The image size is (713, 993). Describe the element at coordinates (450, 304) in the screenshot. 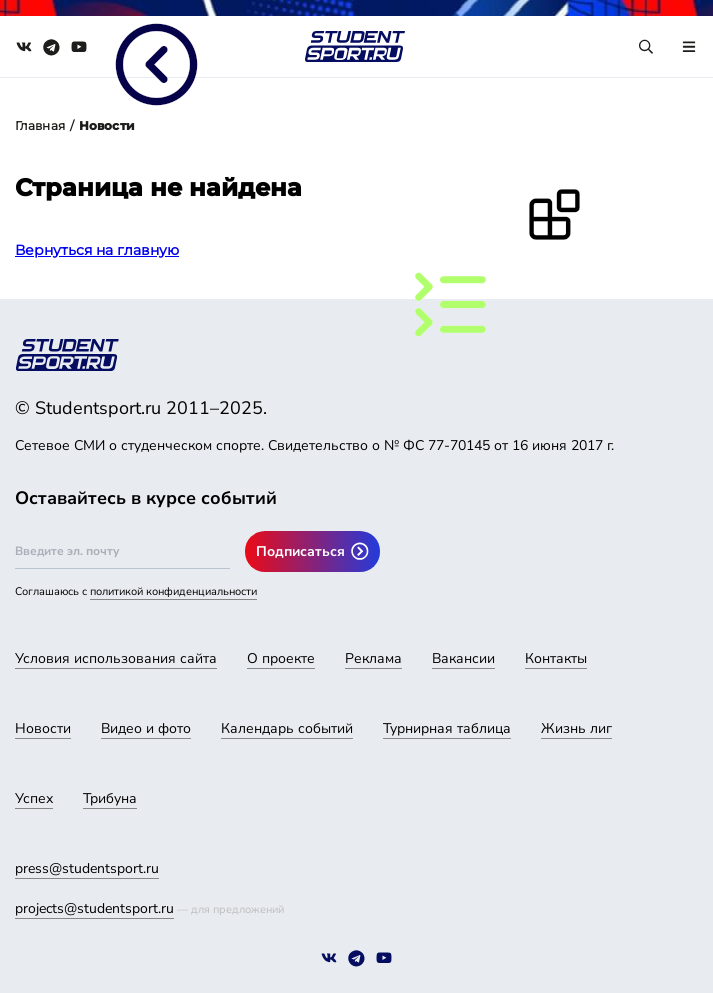

I see `collapse or minimize list items` at that location.